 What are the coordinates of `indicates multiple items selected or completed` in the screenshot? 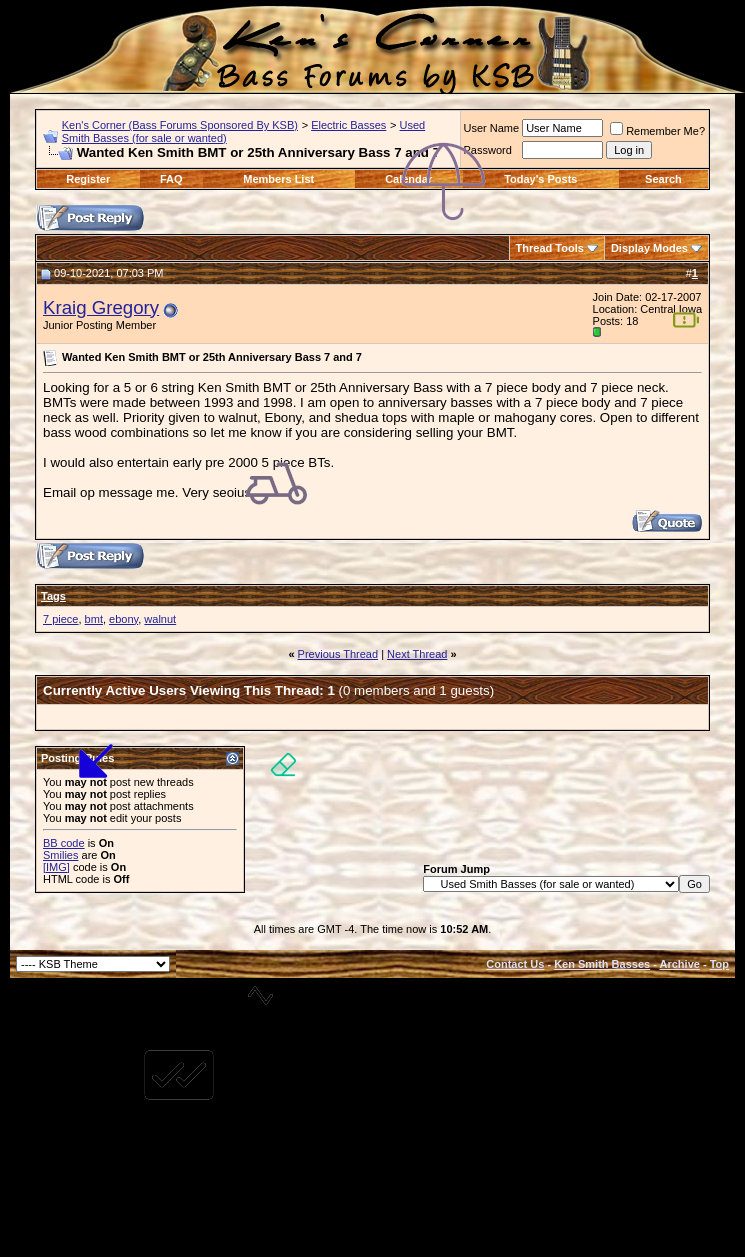 It's located at (179, 1075).